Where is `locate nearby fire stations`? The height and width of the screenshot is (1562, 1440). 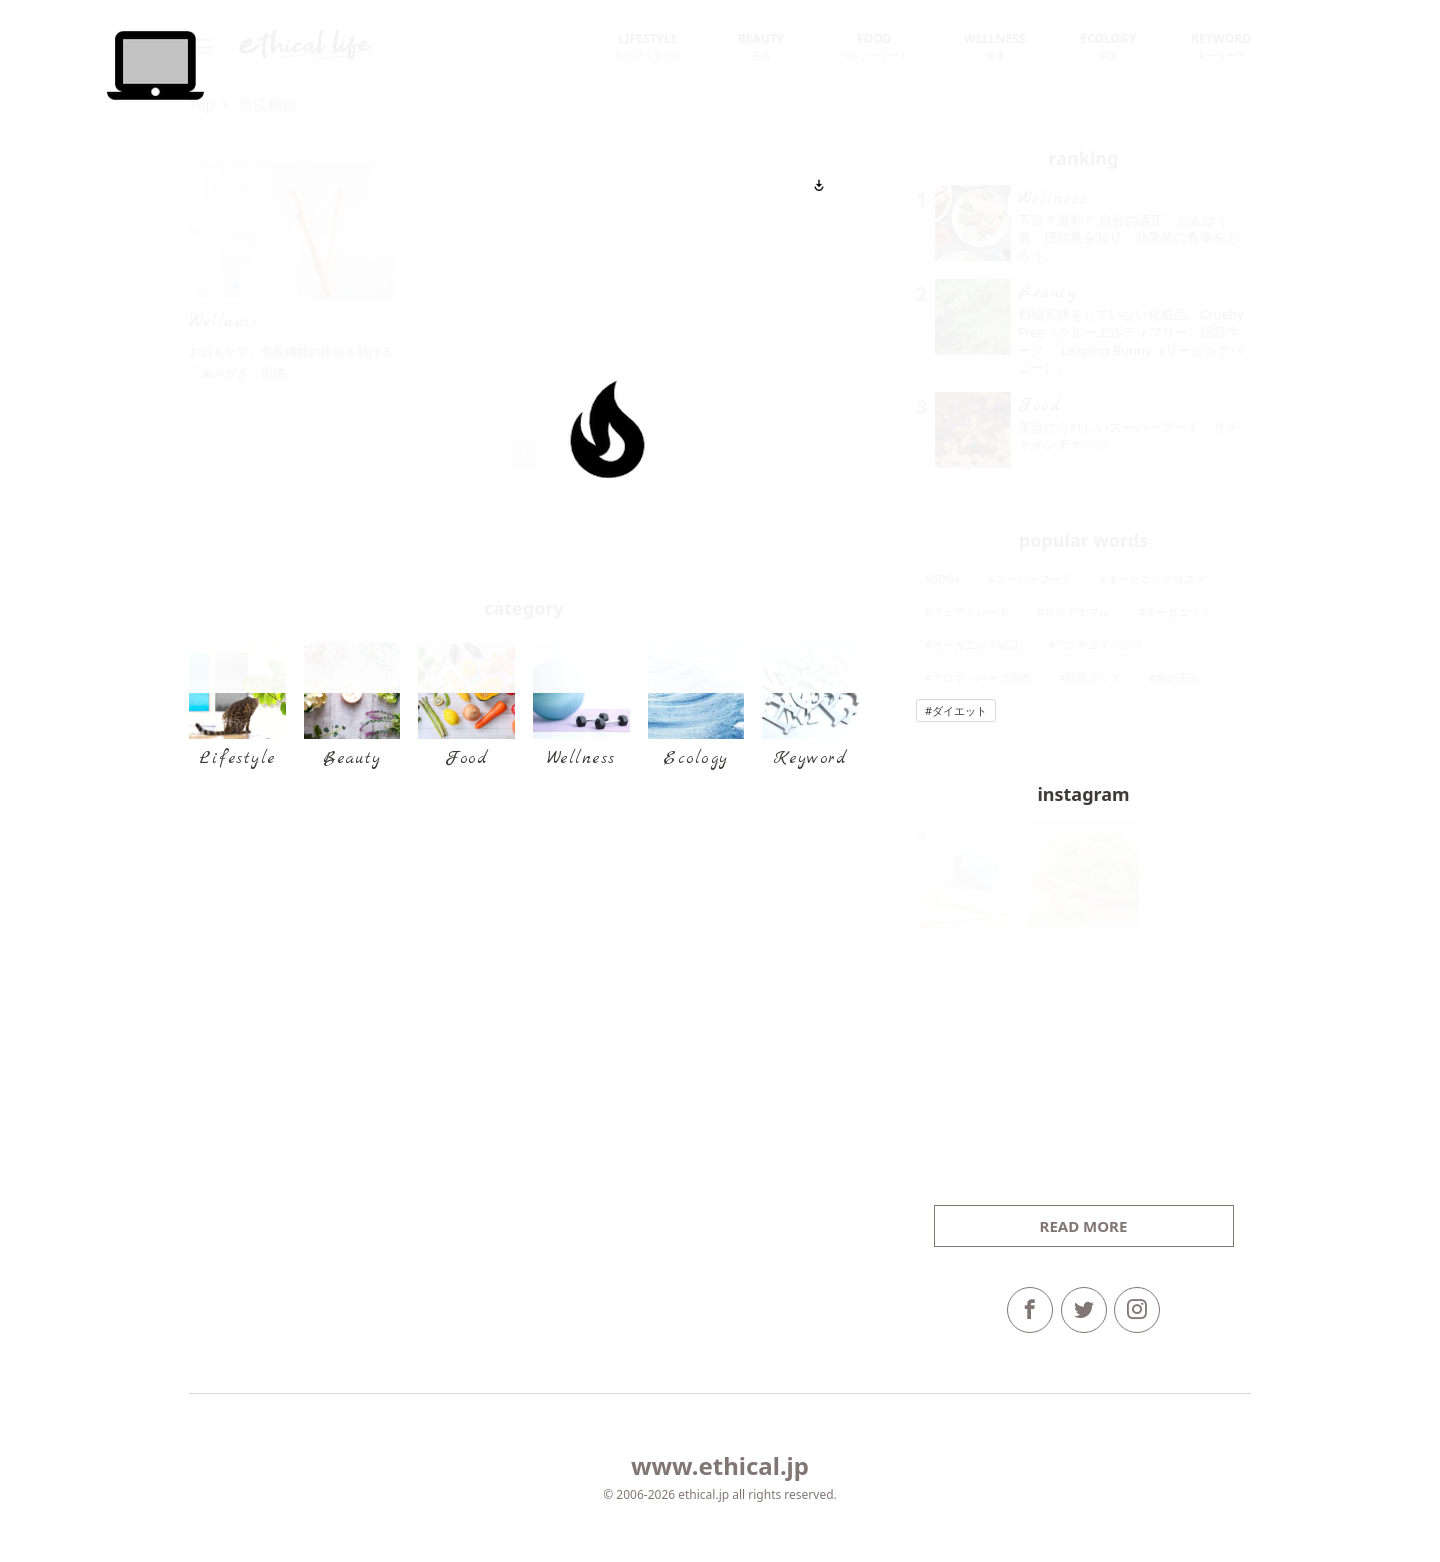 locate nearby fire stations is located at coordinates (607, 431).